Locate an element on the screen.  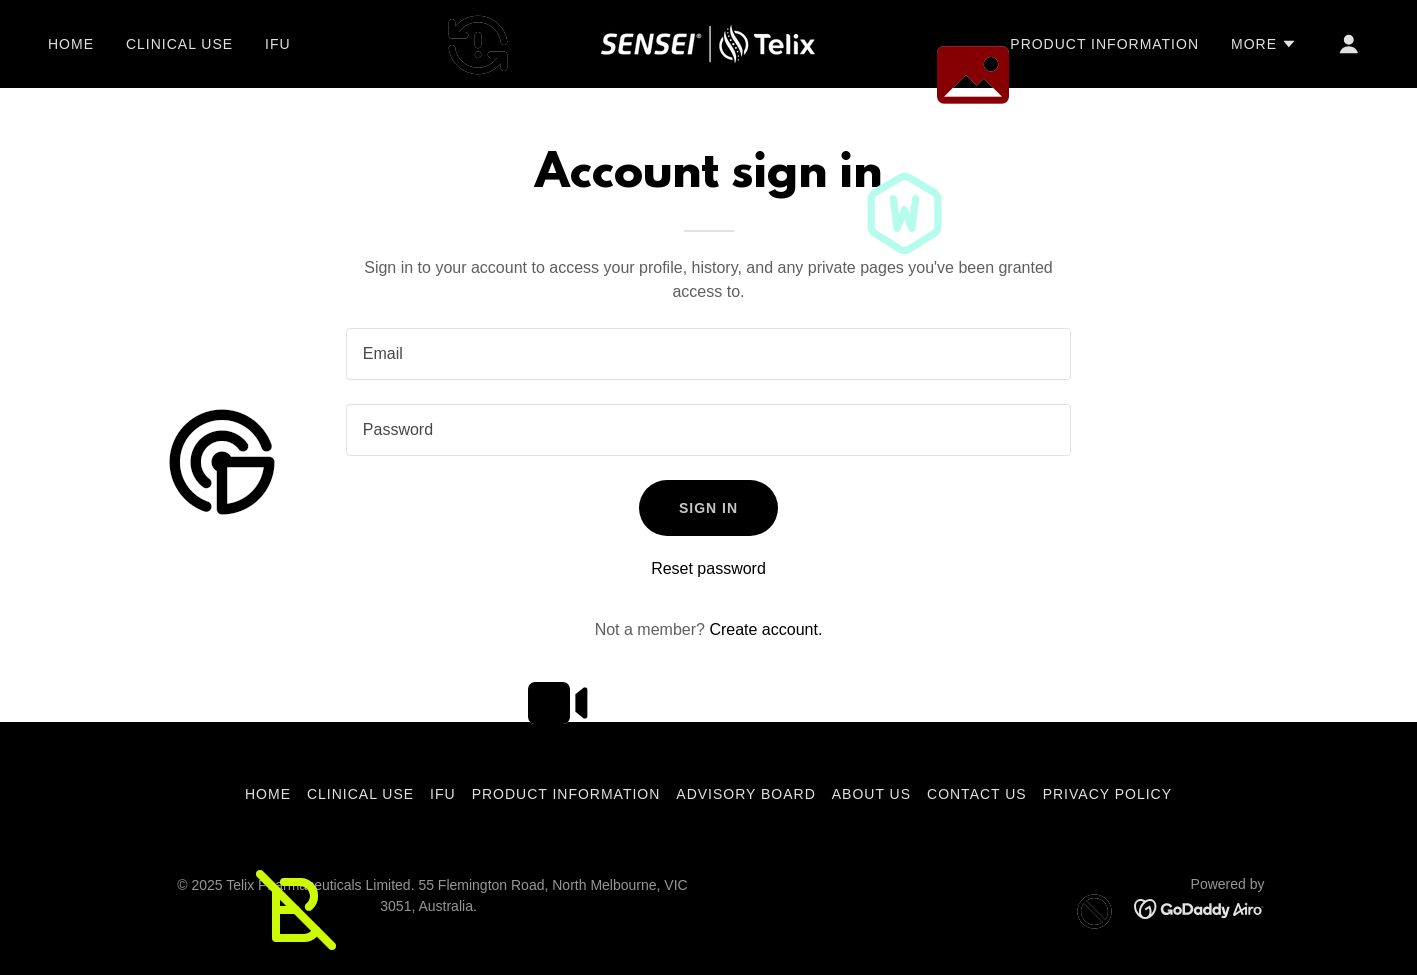
scan nearby devices or networks is located at coordinates (222, 462).